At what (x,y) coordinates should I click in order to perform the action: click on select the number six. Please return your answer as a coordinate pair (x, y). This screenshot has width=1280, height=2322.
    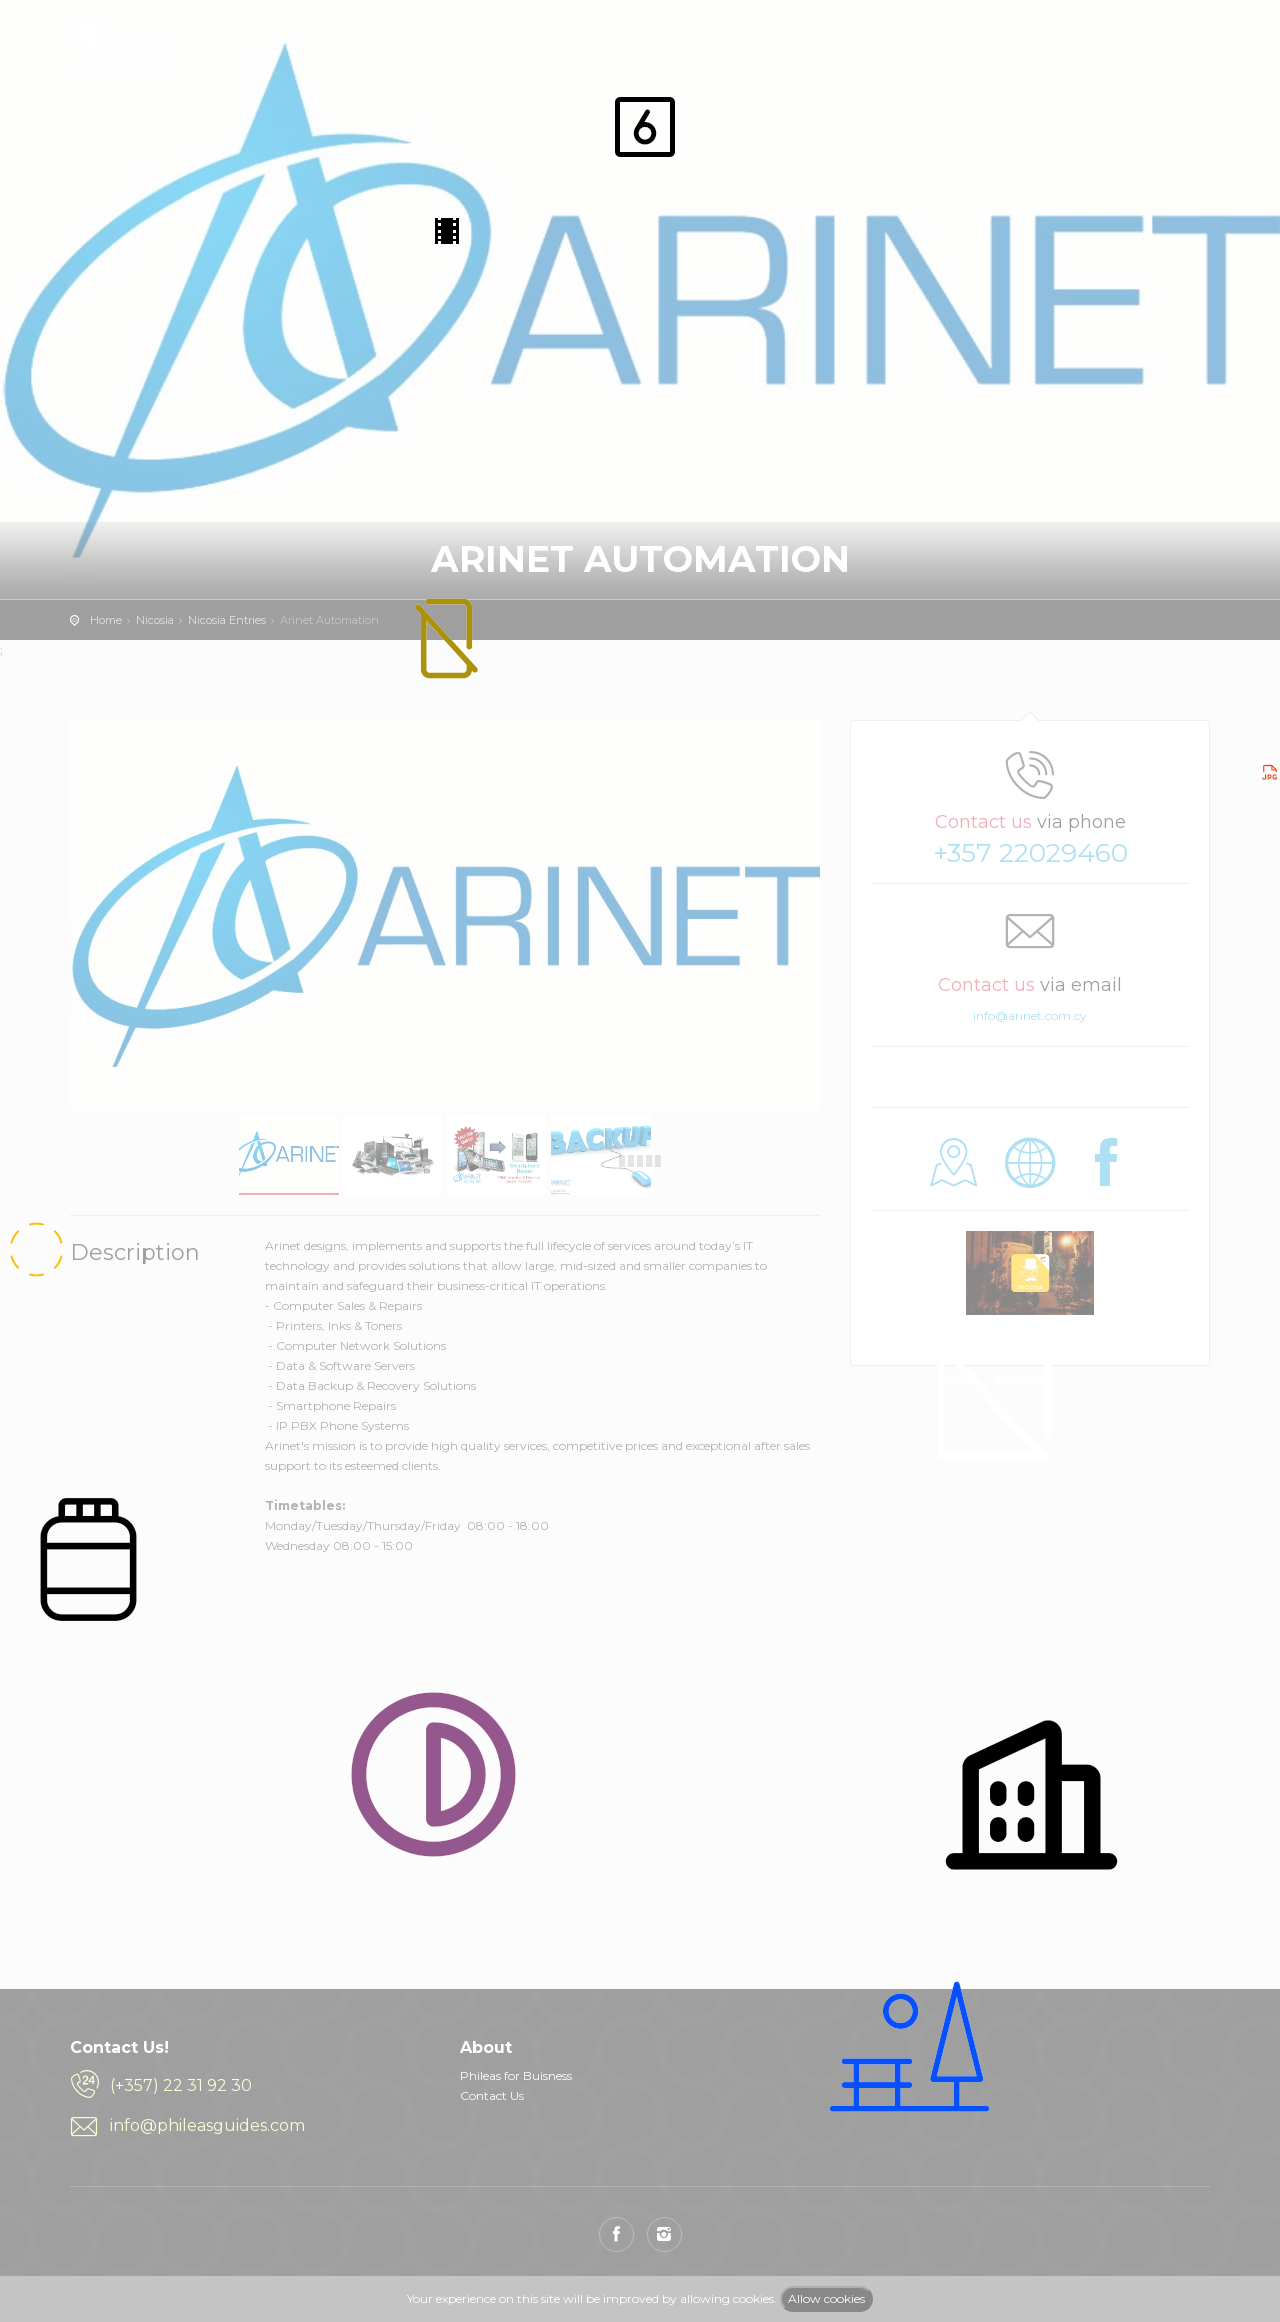
    Looking at the image, I should click on (645, 127).